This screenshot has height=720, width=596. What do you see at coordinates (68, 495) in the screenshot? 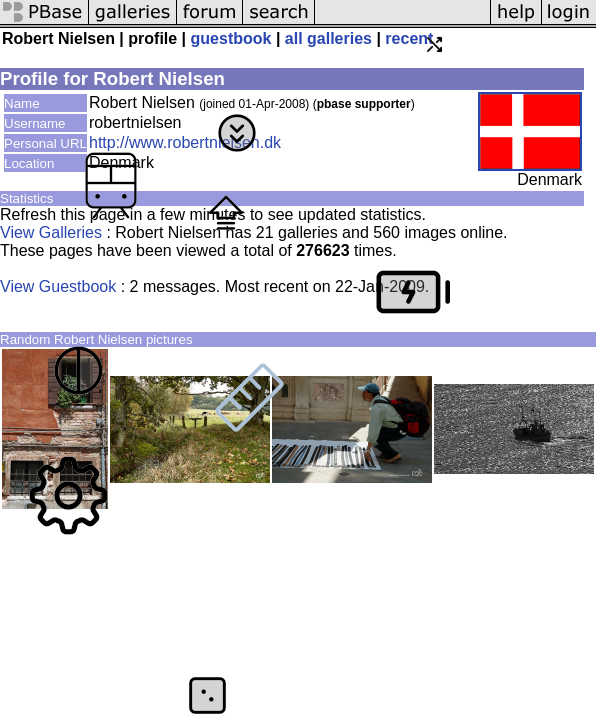
I see `access settings or preferences` at bounding box center [68, 495].